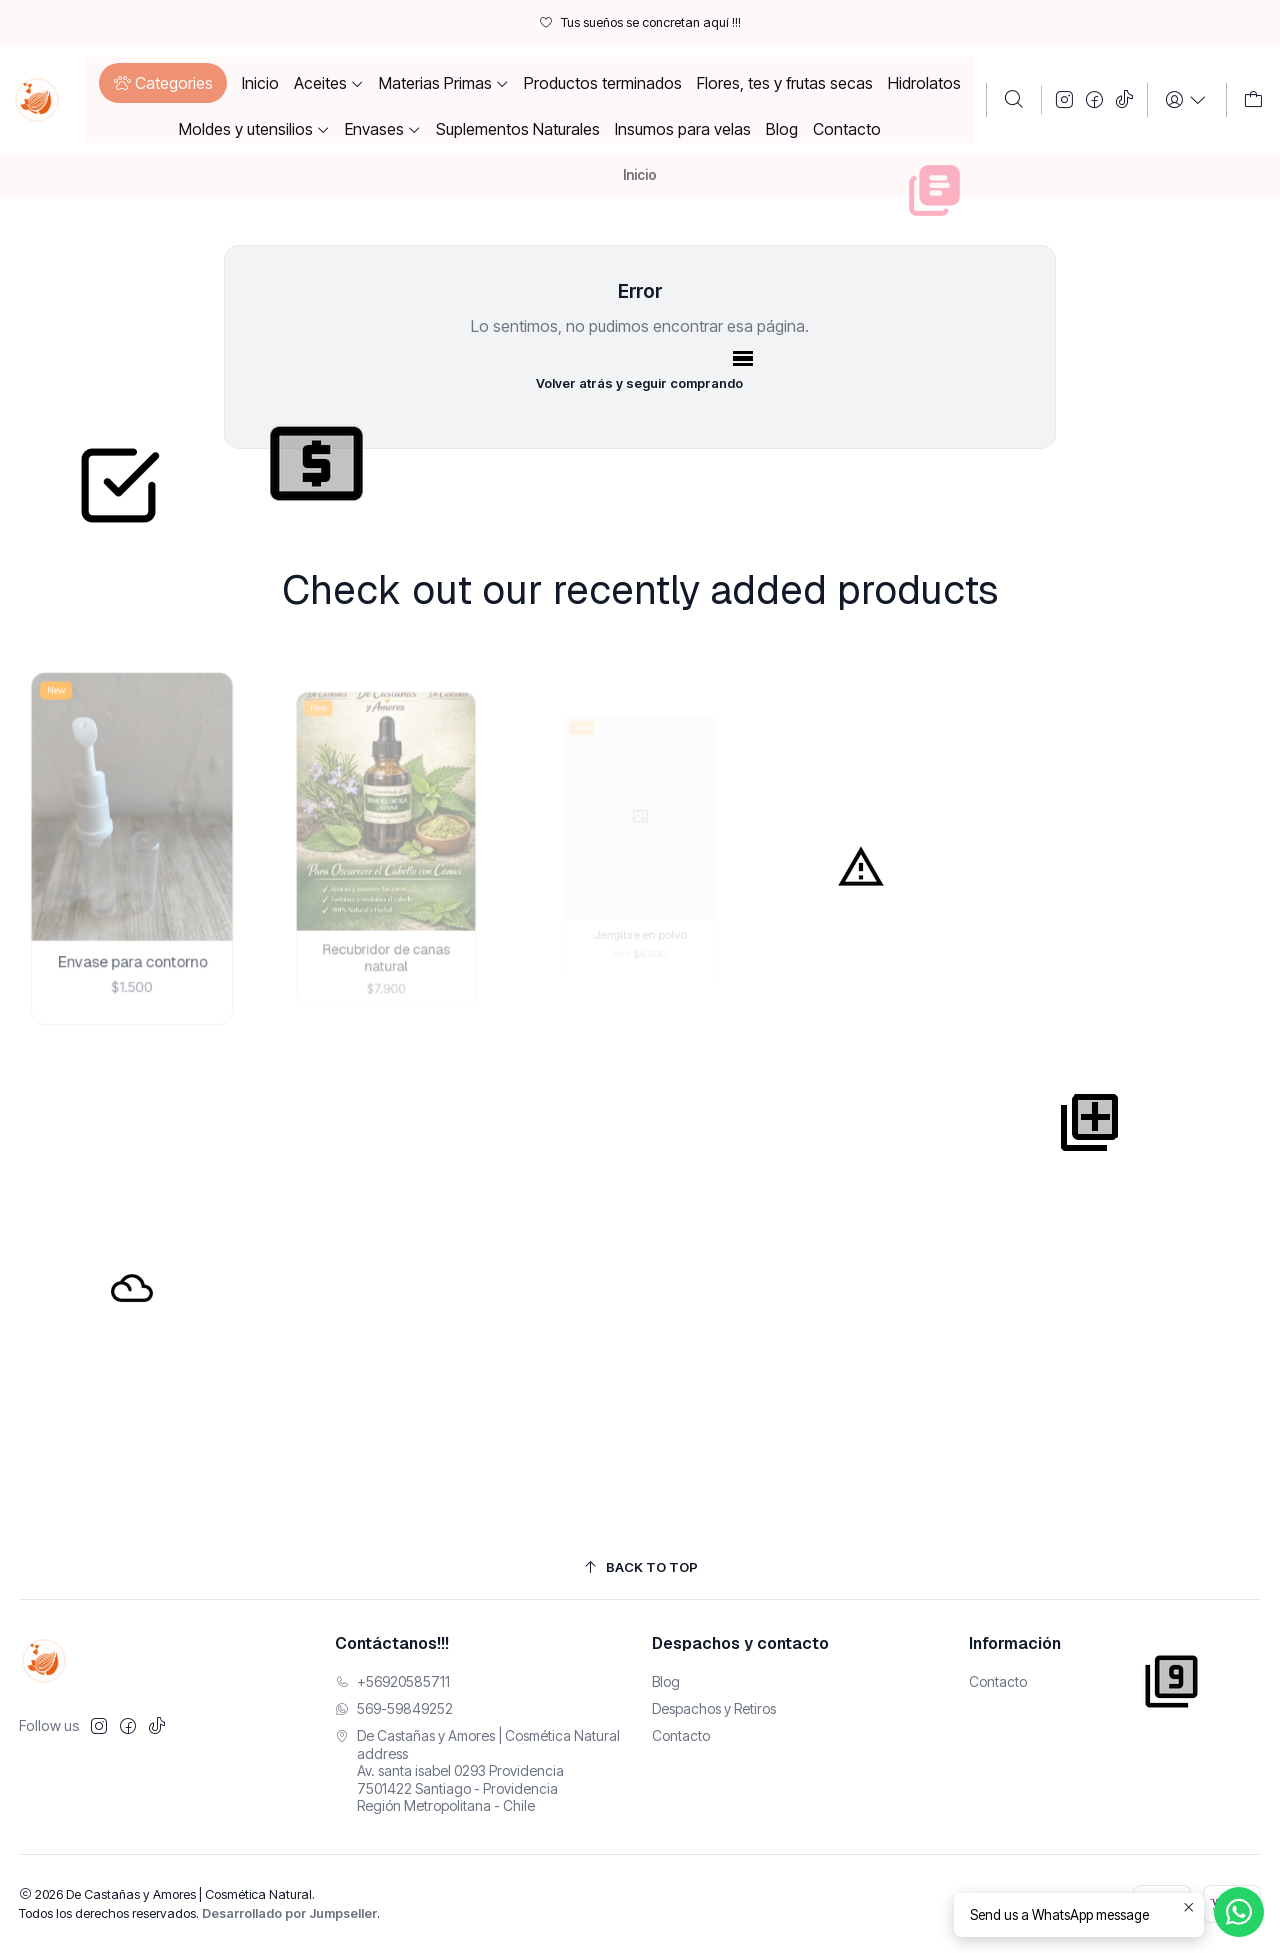 Image resolution: width=1280 pixels, height=1953 pixels. Describe the element at coordinates (118, 485) in the screenshot. I see `mark item as complete` at that location.